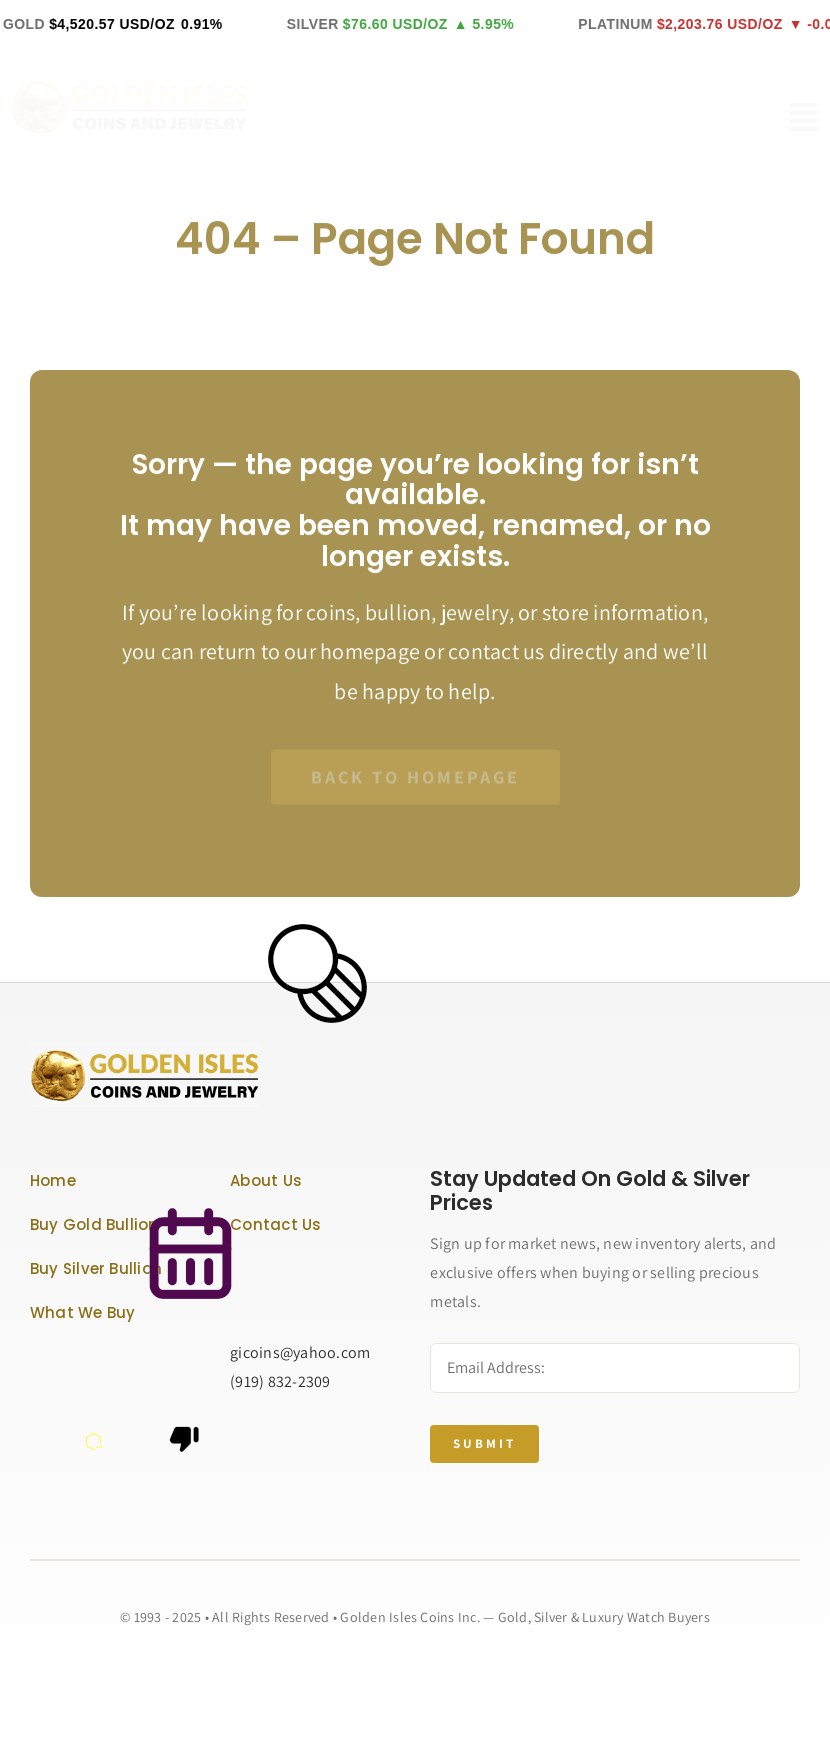 The width and height of the screenshot is (830, 1754). I want to click on subtract or remove a shape from selection, so click(317, 973).